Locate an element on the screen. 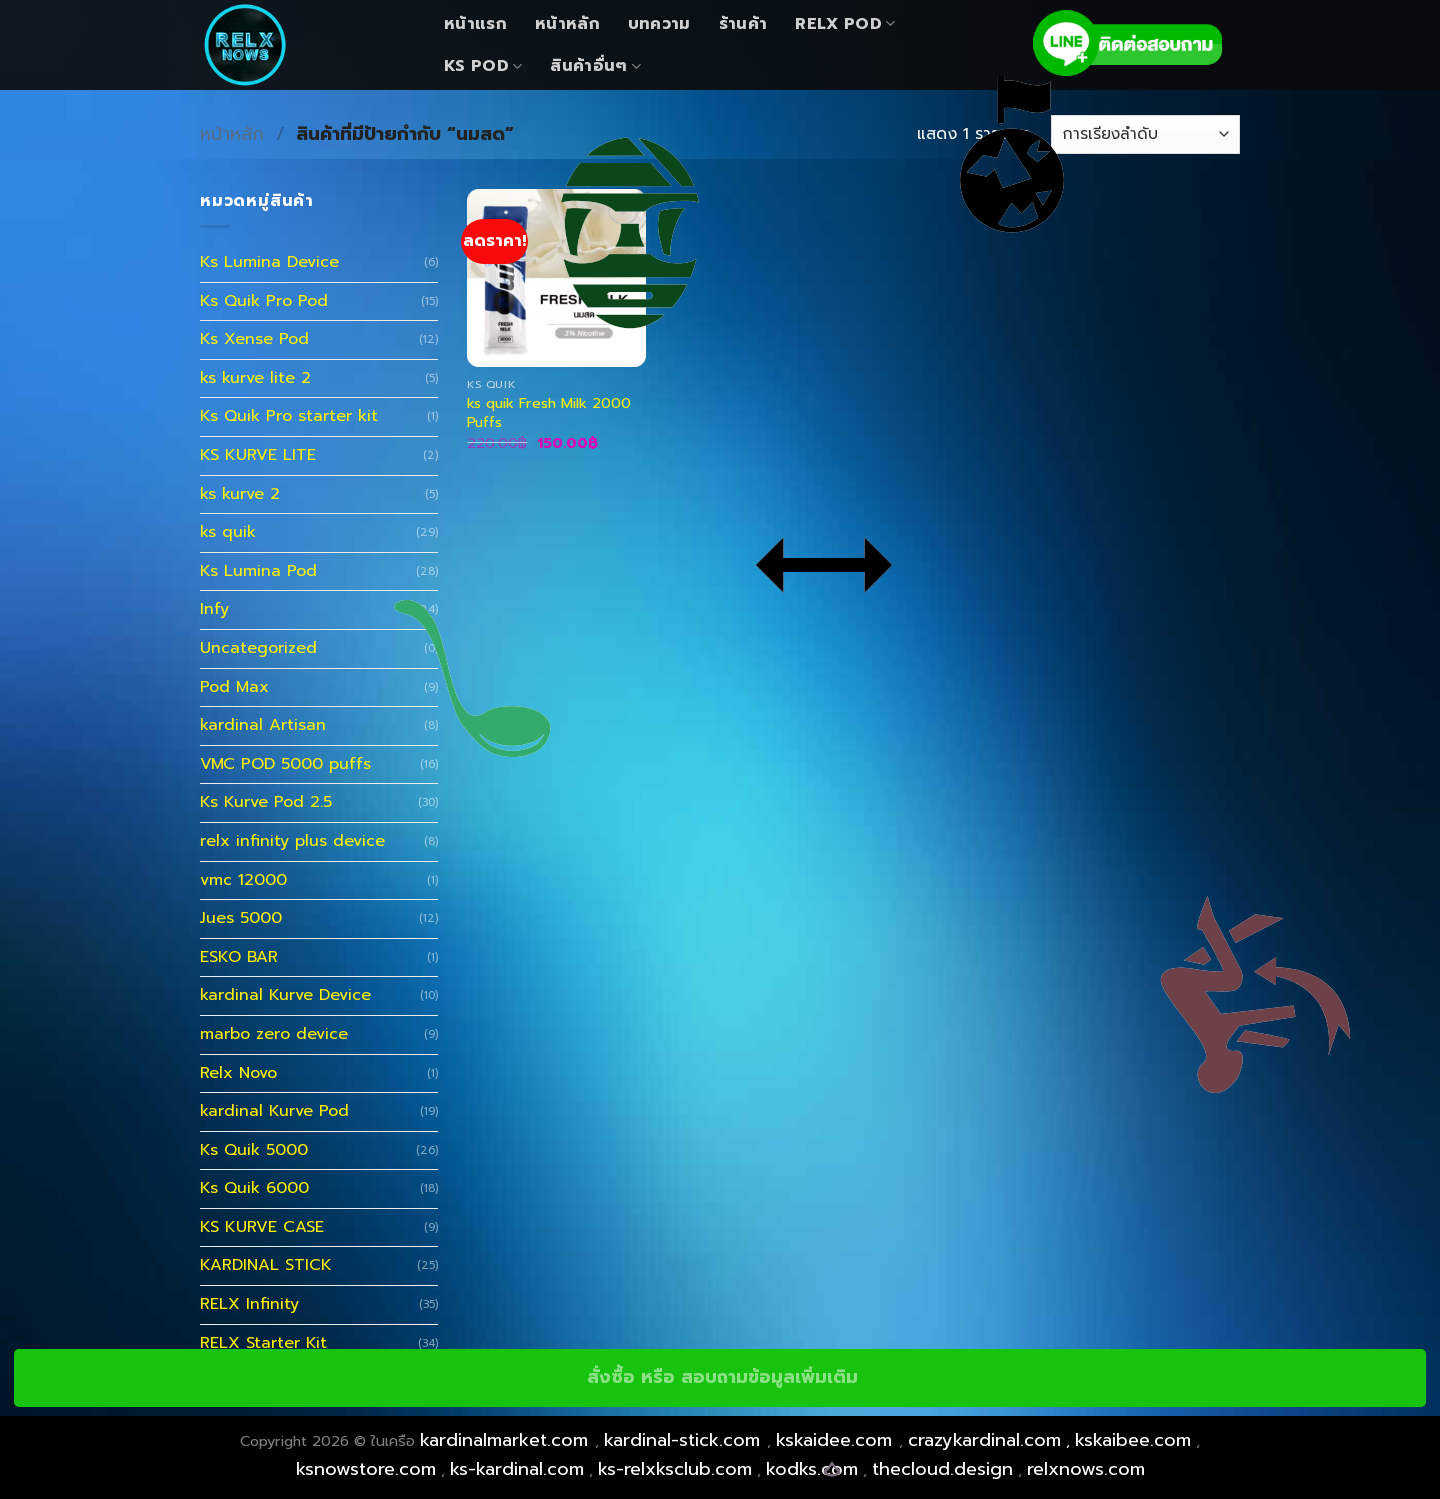 Image resolution: width=1440 pixels, height=1499 pixels. toggle invisibility or stealth mode is located at coordinates (630, 233).